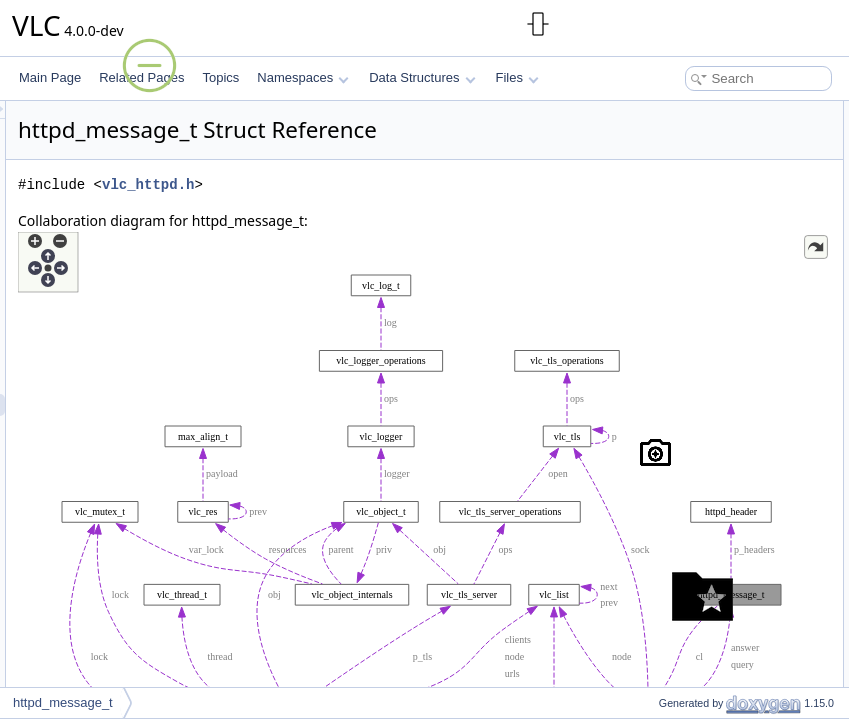  I want to click on enhance or improve photo quality, so click(655, 452).